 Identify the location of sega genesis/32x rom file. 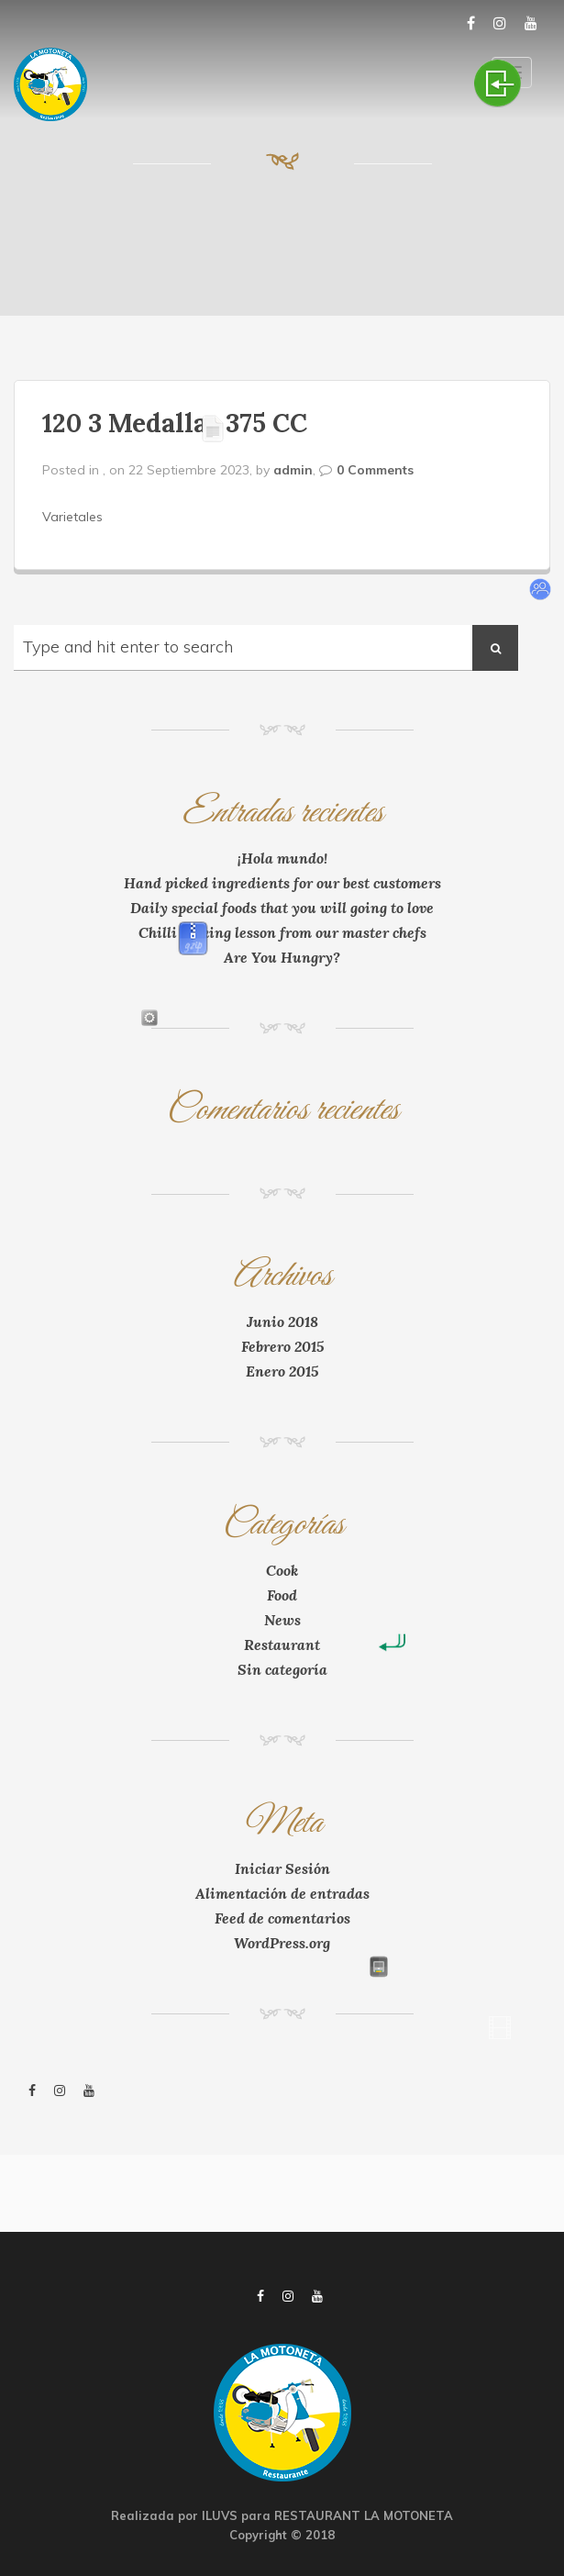
(379, 1967).